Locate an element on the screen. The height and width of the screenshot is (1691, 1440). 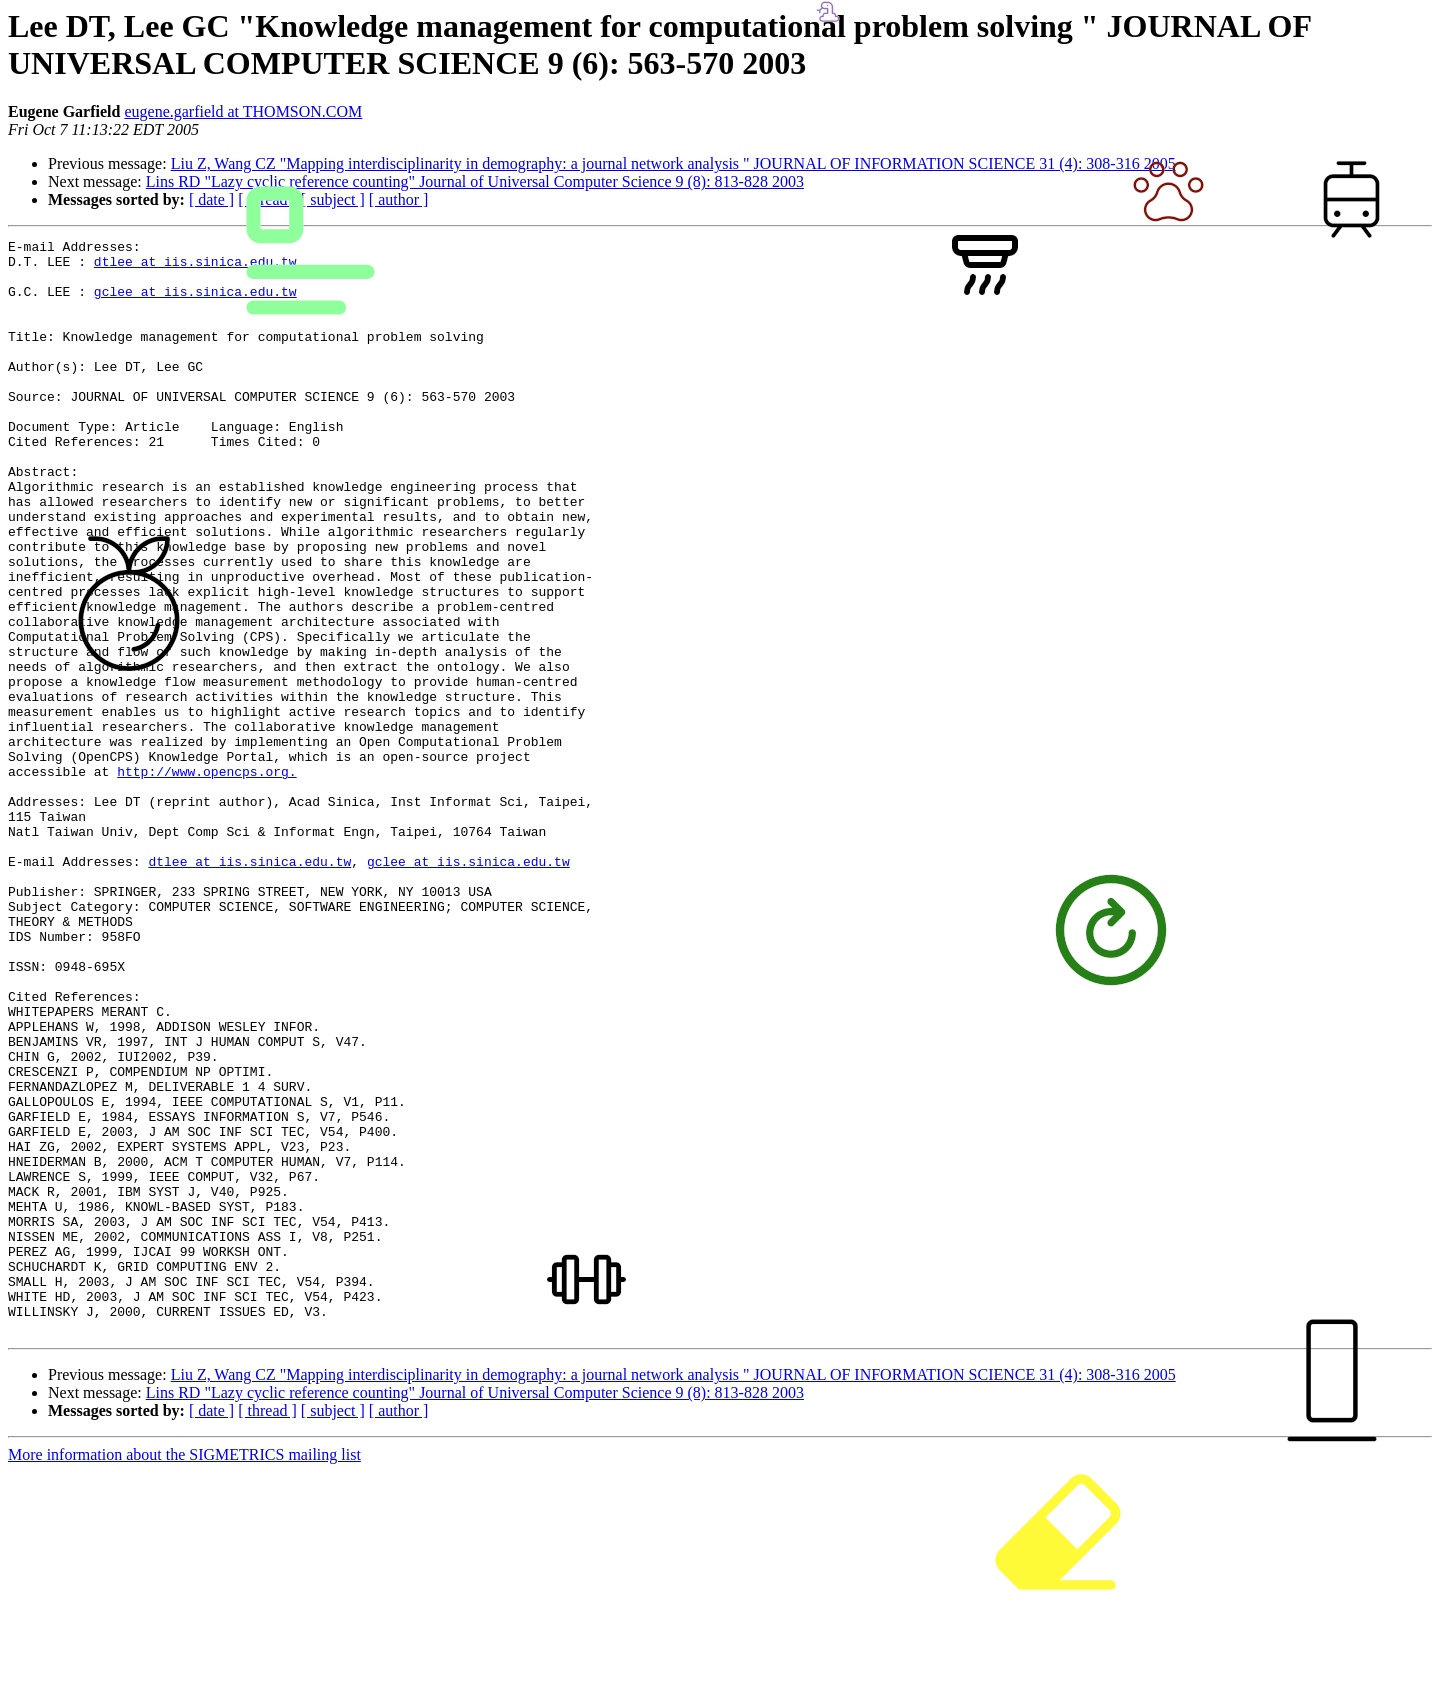
select orange flavor or citrus option is located at coordinates (129, 606).